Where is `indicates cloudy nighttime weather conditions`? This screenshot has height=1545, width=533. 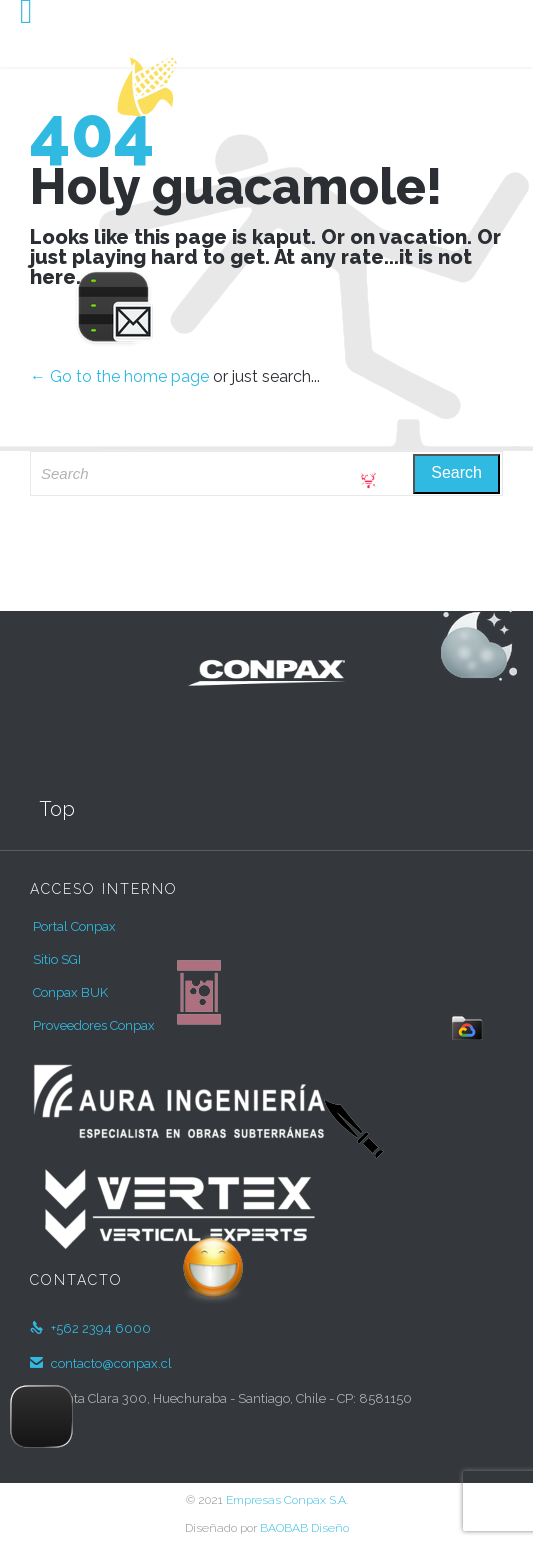
indicates cloudy nighttime weather conditions is located at coordinates (479, 645).